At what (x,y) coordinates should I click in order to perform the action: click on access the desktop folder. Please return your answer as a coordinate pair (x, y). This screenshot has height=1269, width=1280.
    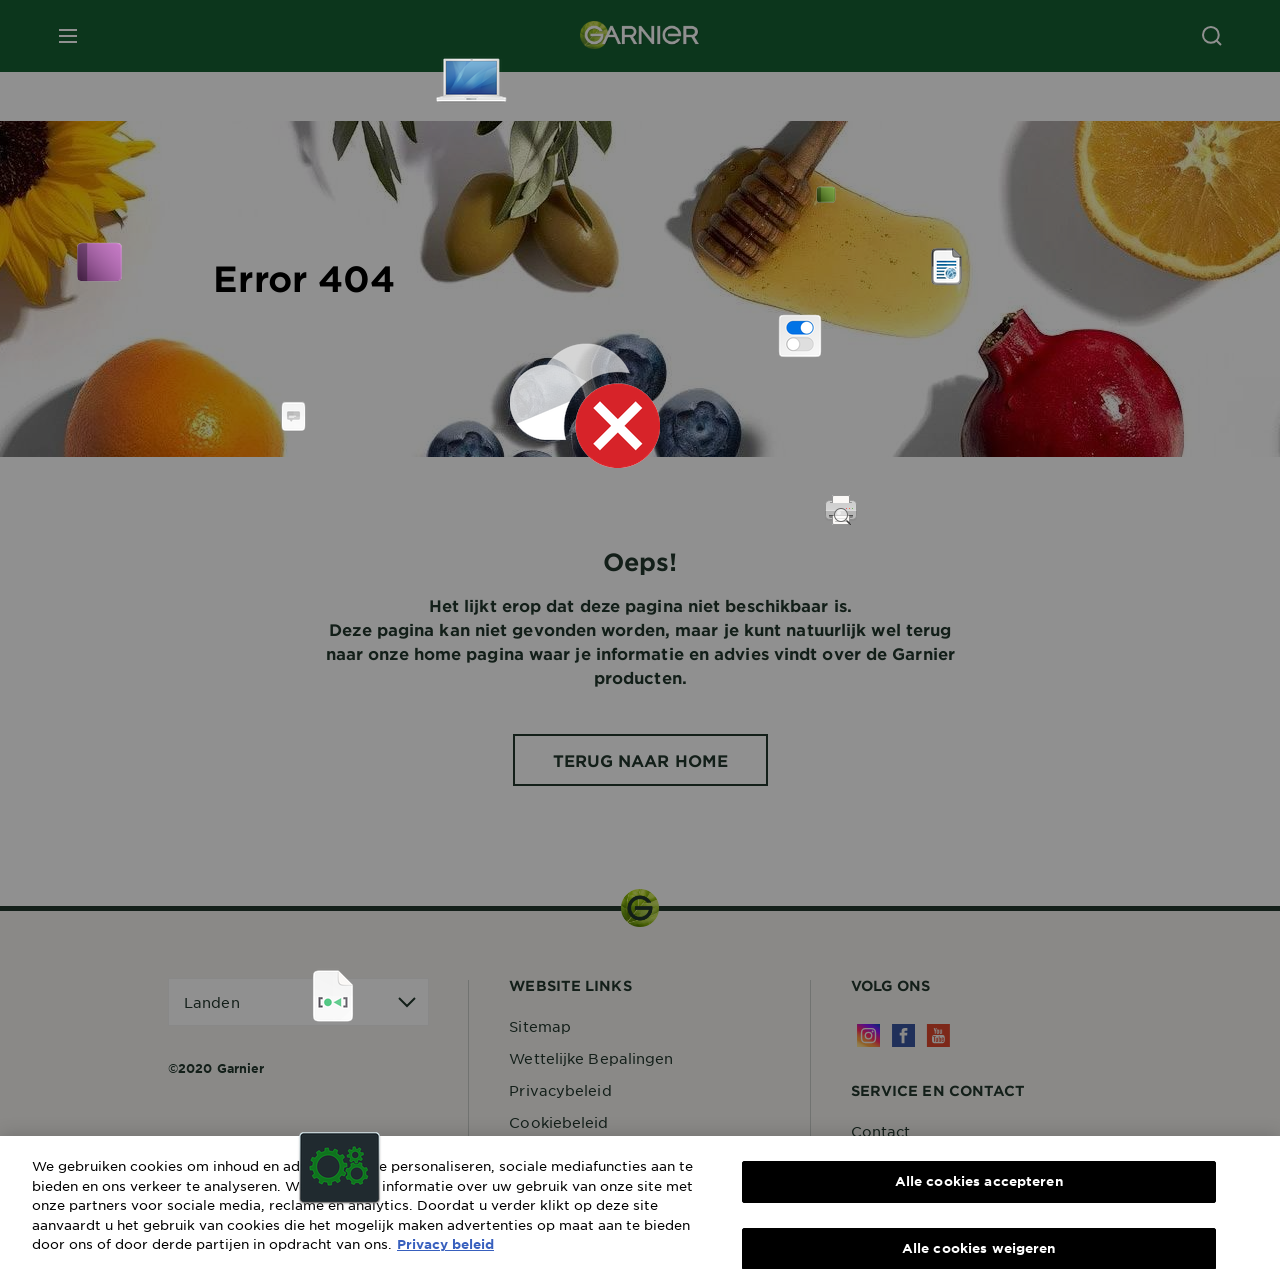
    Looking at the image, I should click on (826, 194).